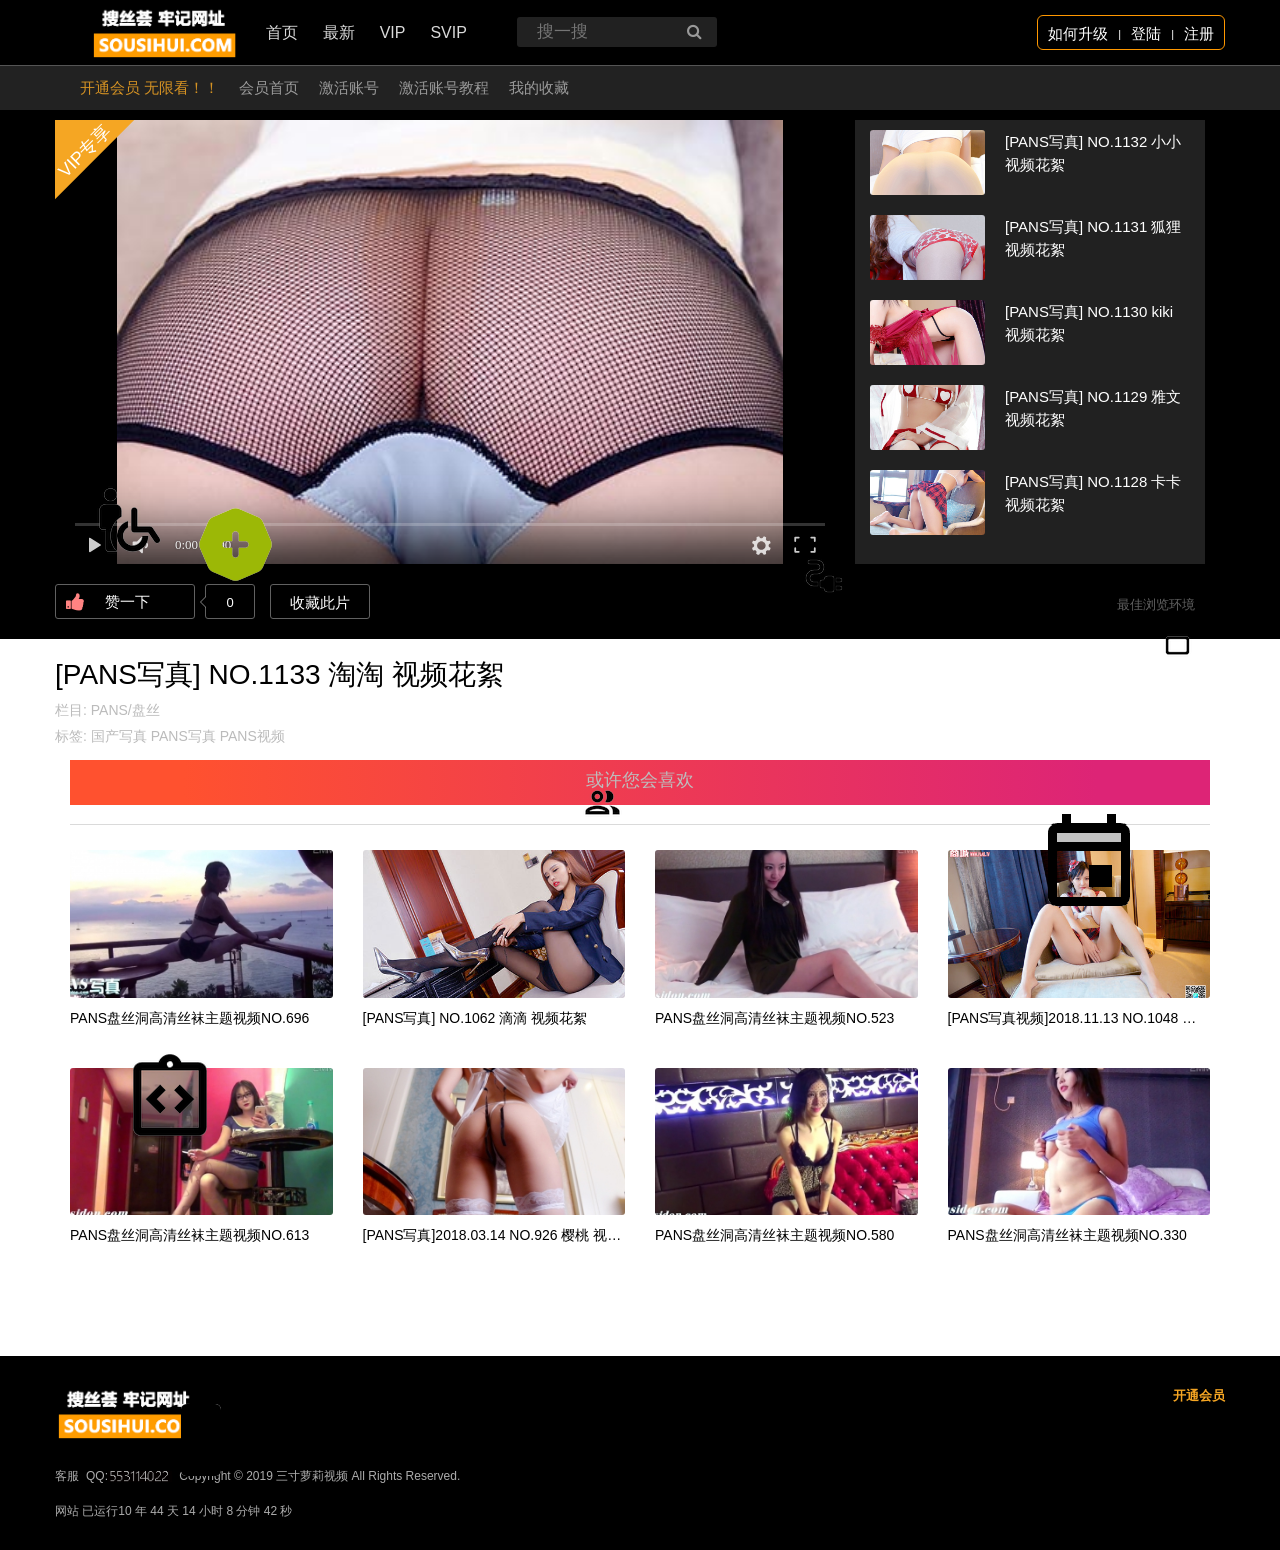  Describe the element at coordinates (170, 1099) in the screenshot. I see `view integration instructions or code snippets` at that location.